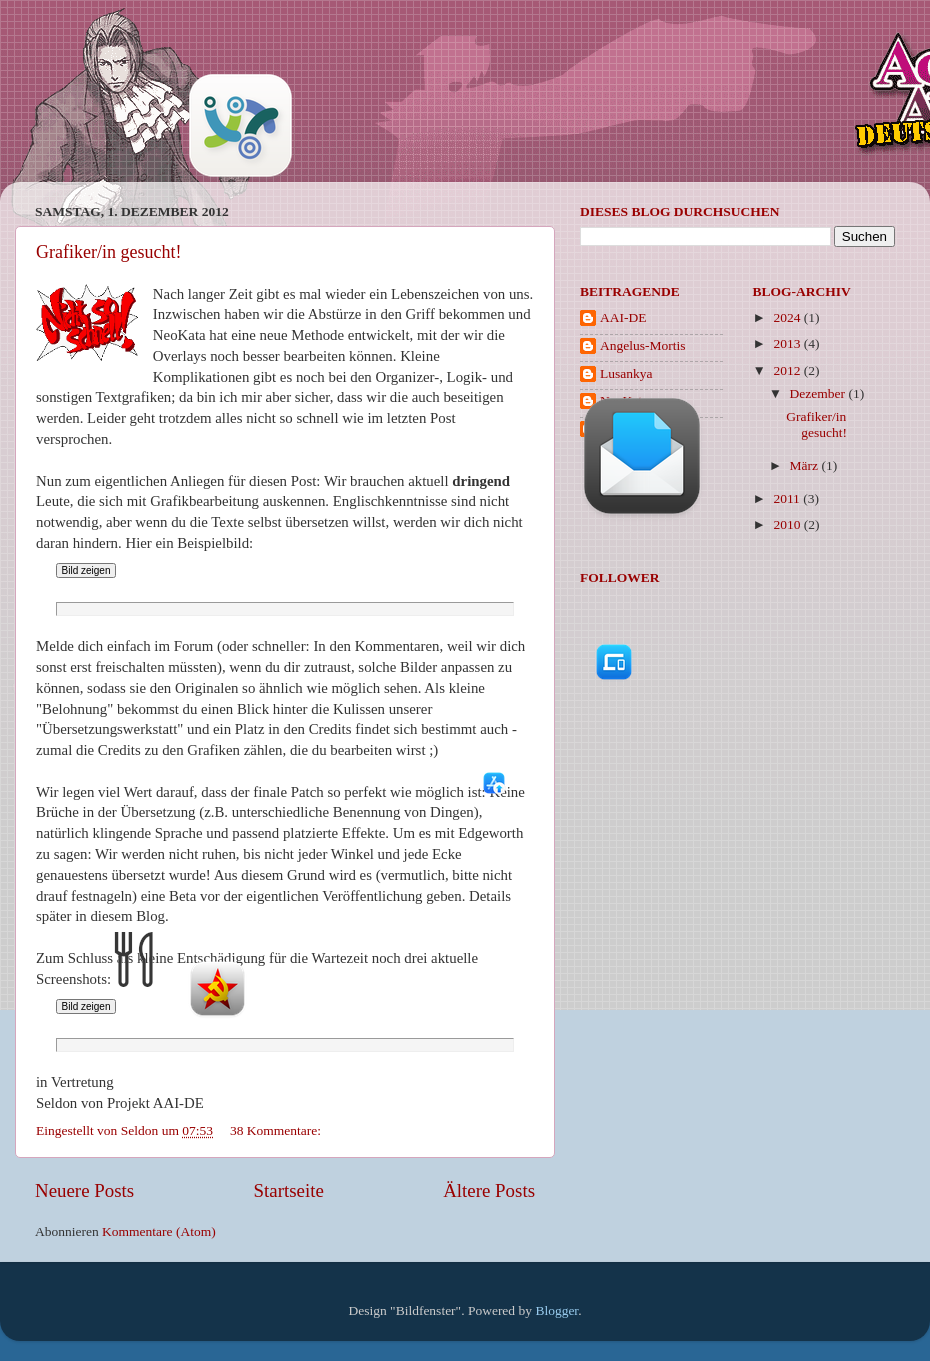  What do you see at coordinates (135, 959) in the screenshot?
I see `access food and drink emoji category` at bounding box center [135, 959].